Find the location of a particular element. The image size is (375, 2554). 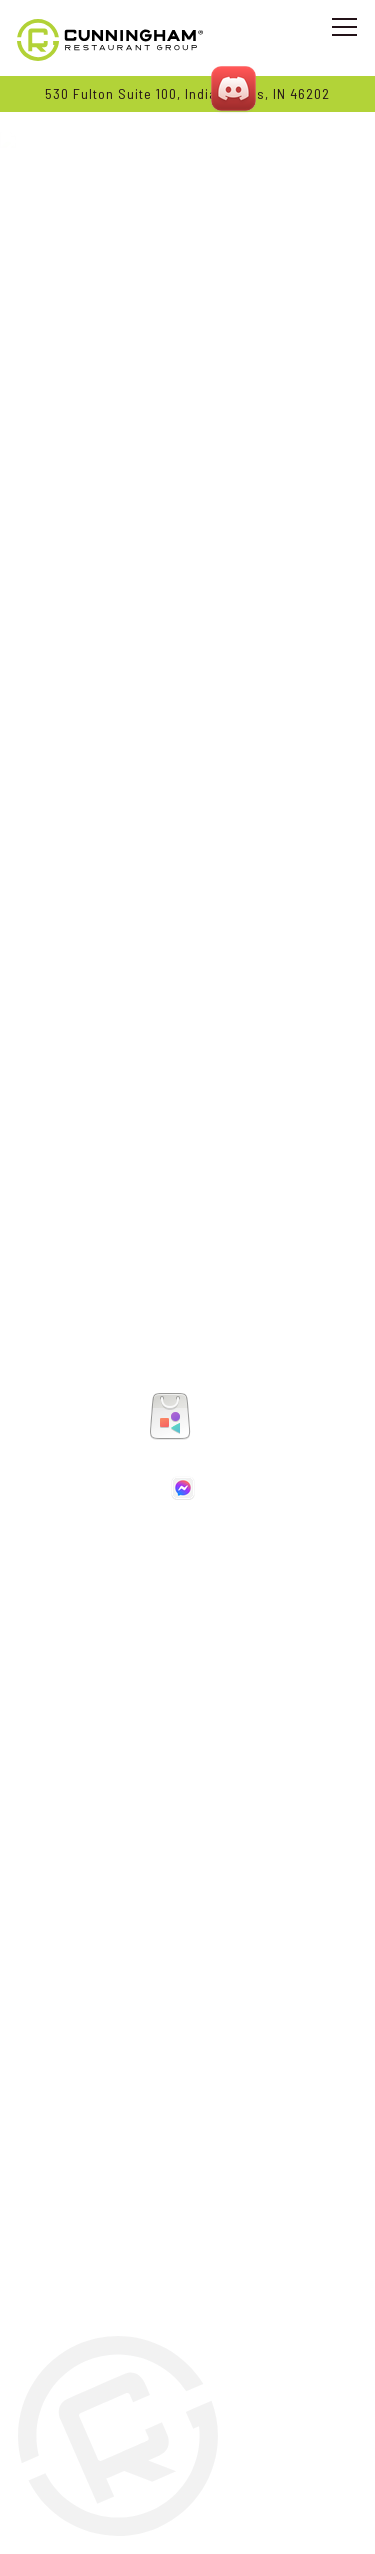

open the software center to browse and install apps is located at coordinates (170, 1416).